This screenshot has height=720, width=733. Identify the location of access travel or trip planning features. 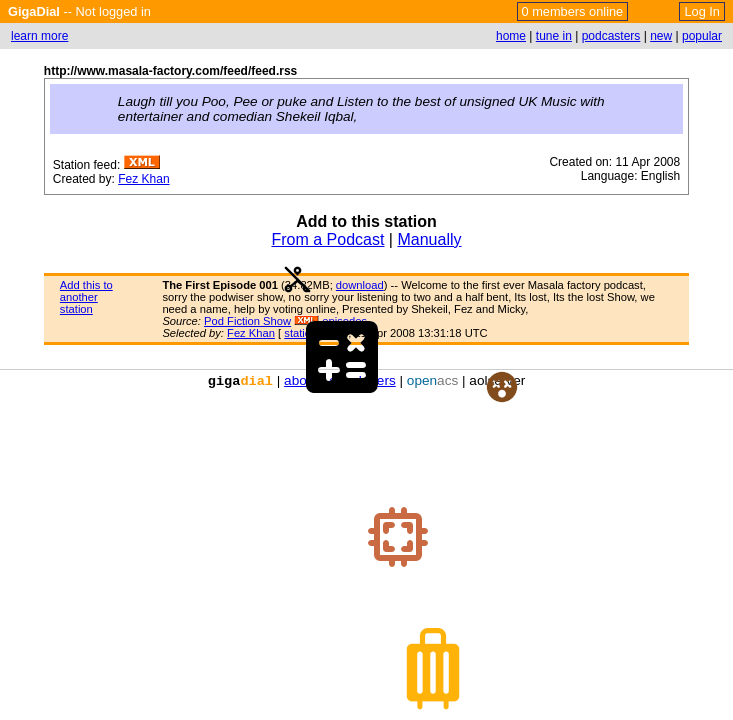
(433, 670).